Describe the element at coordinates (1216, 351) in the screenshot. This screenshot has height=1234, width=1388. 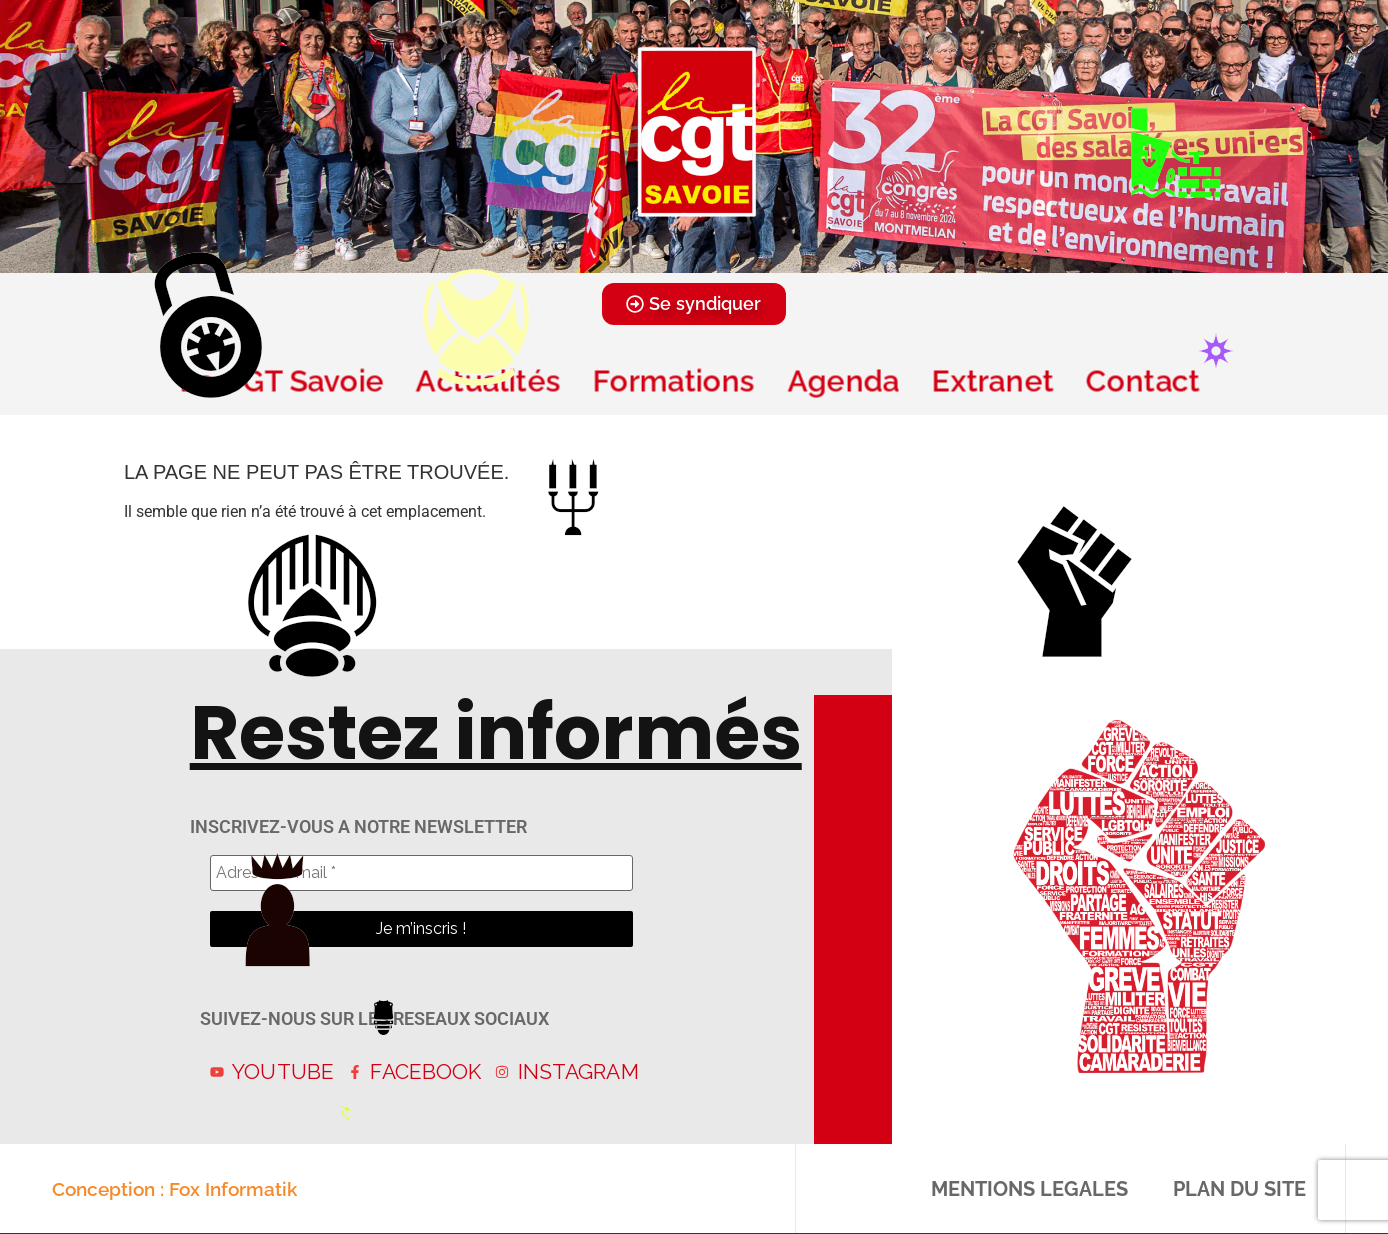
I see `indicates a hazard or danger zone in gameplay` at that location.